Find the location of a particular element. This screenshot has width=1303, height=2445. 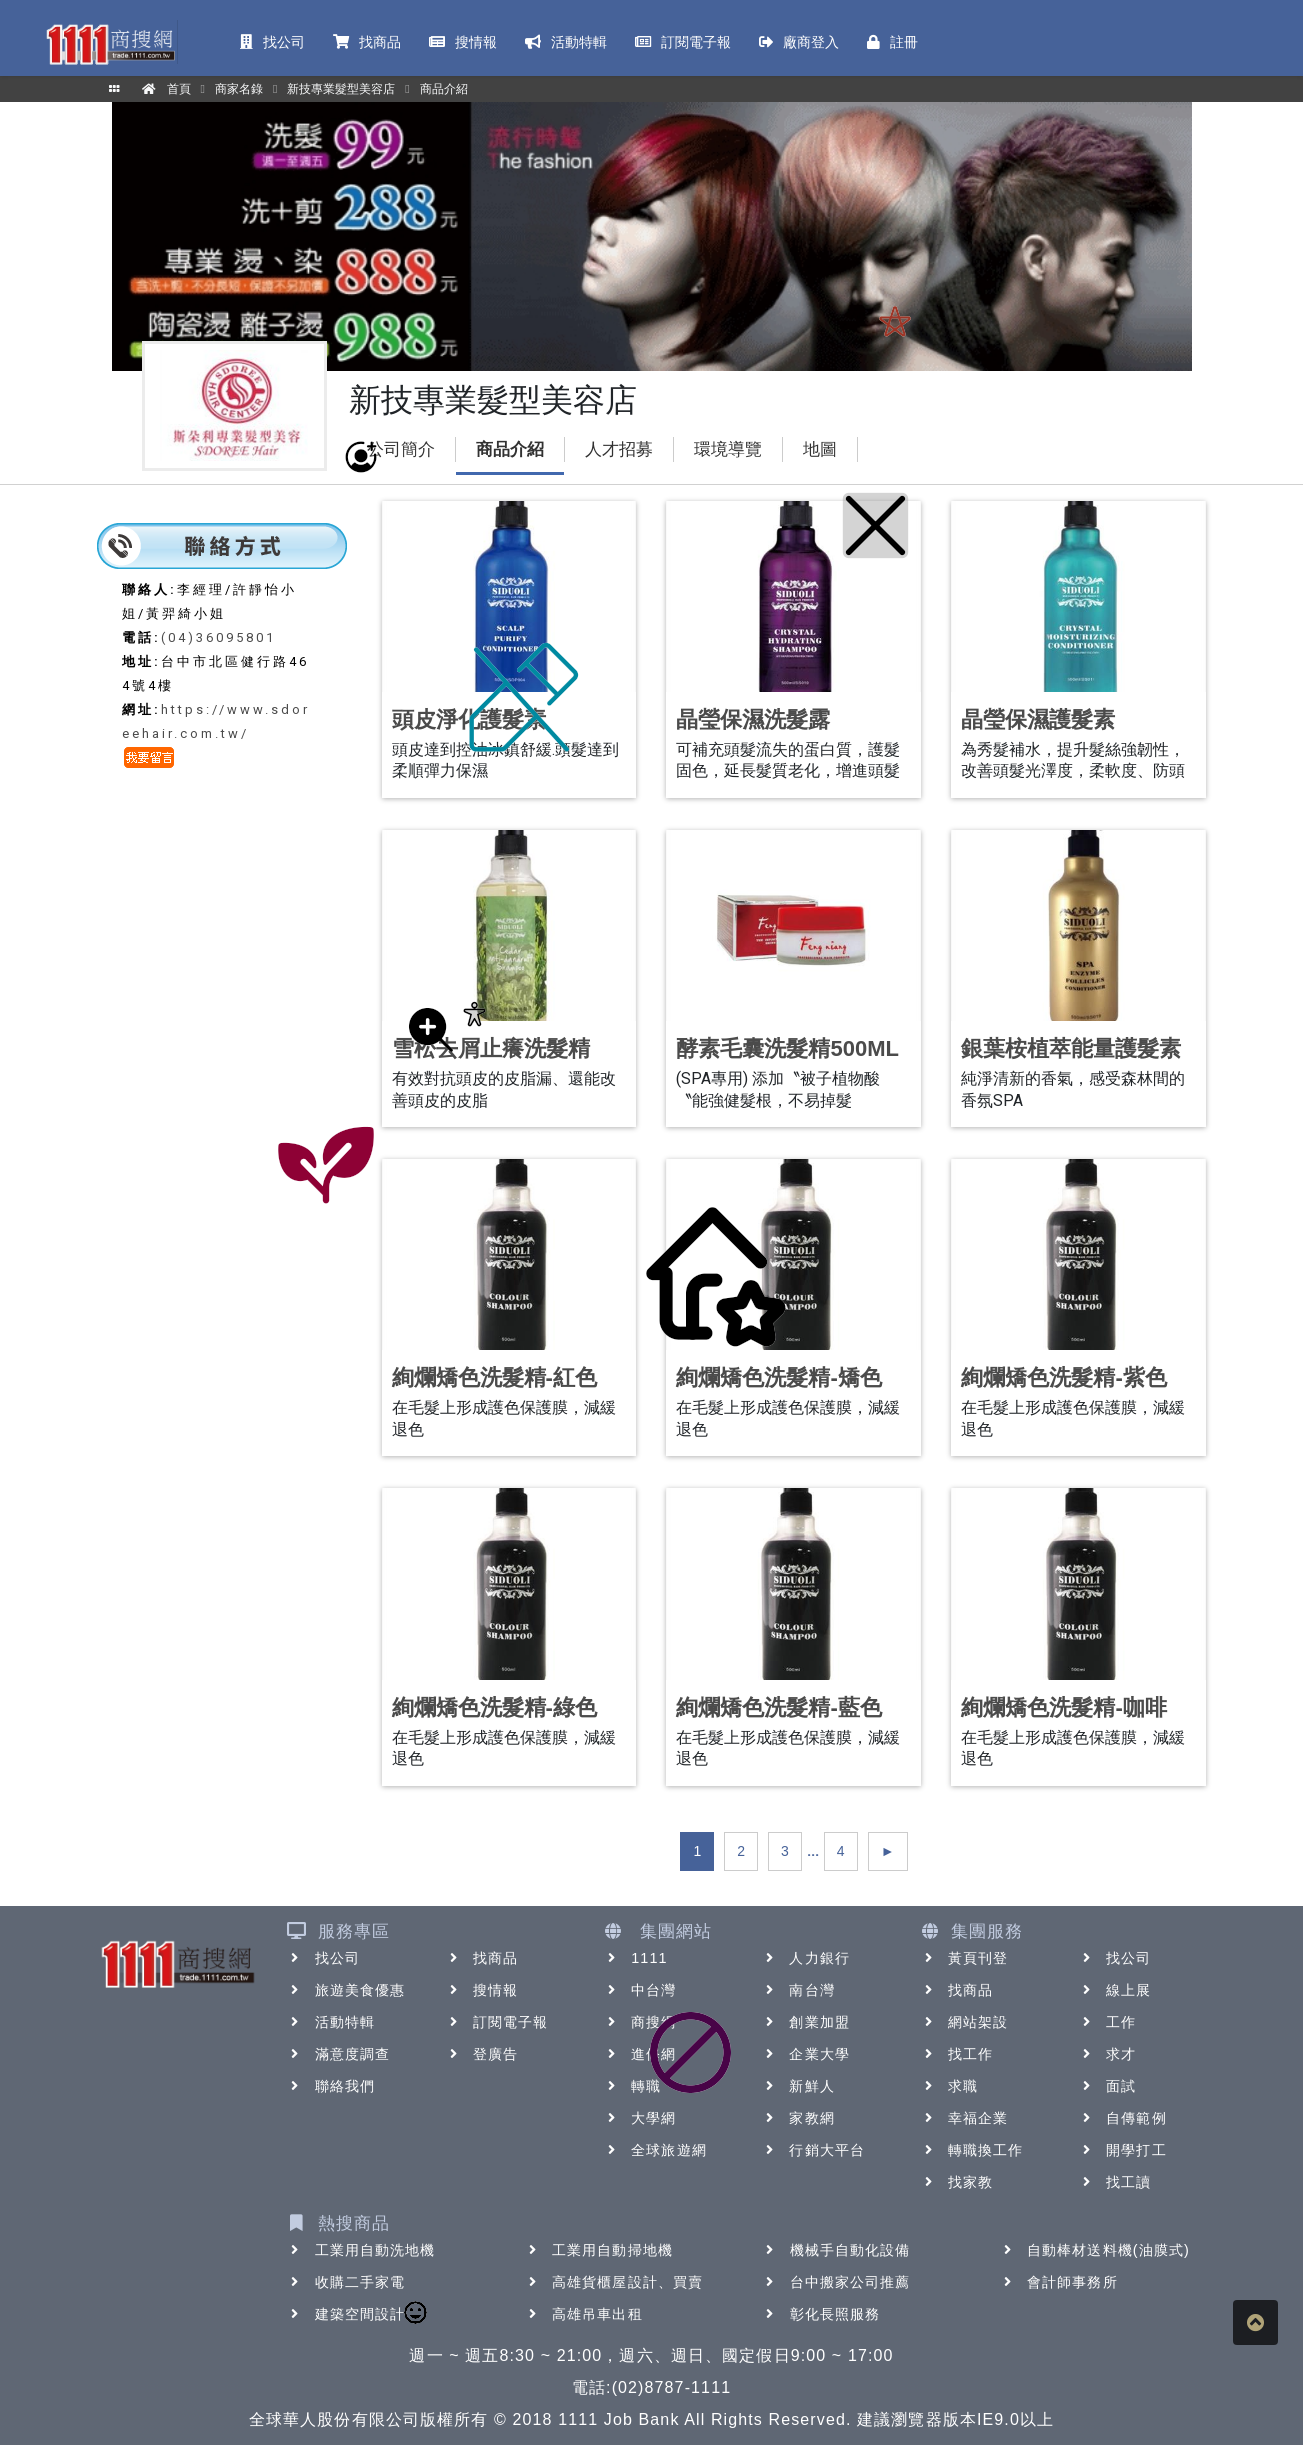

indicates occult or mystical content category is located at coordinates (895, 323).